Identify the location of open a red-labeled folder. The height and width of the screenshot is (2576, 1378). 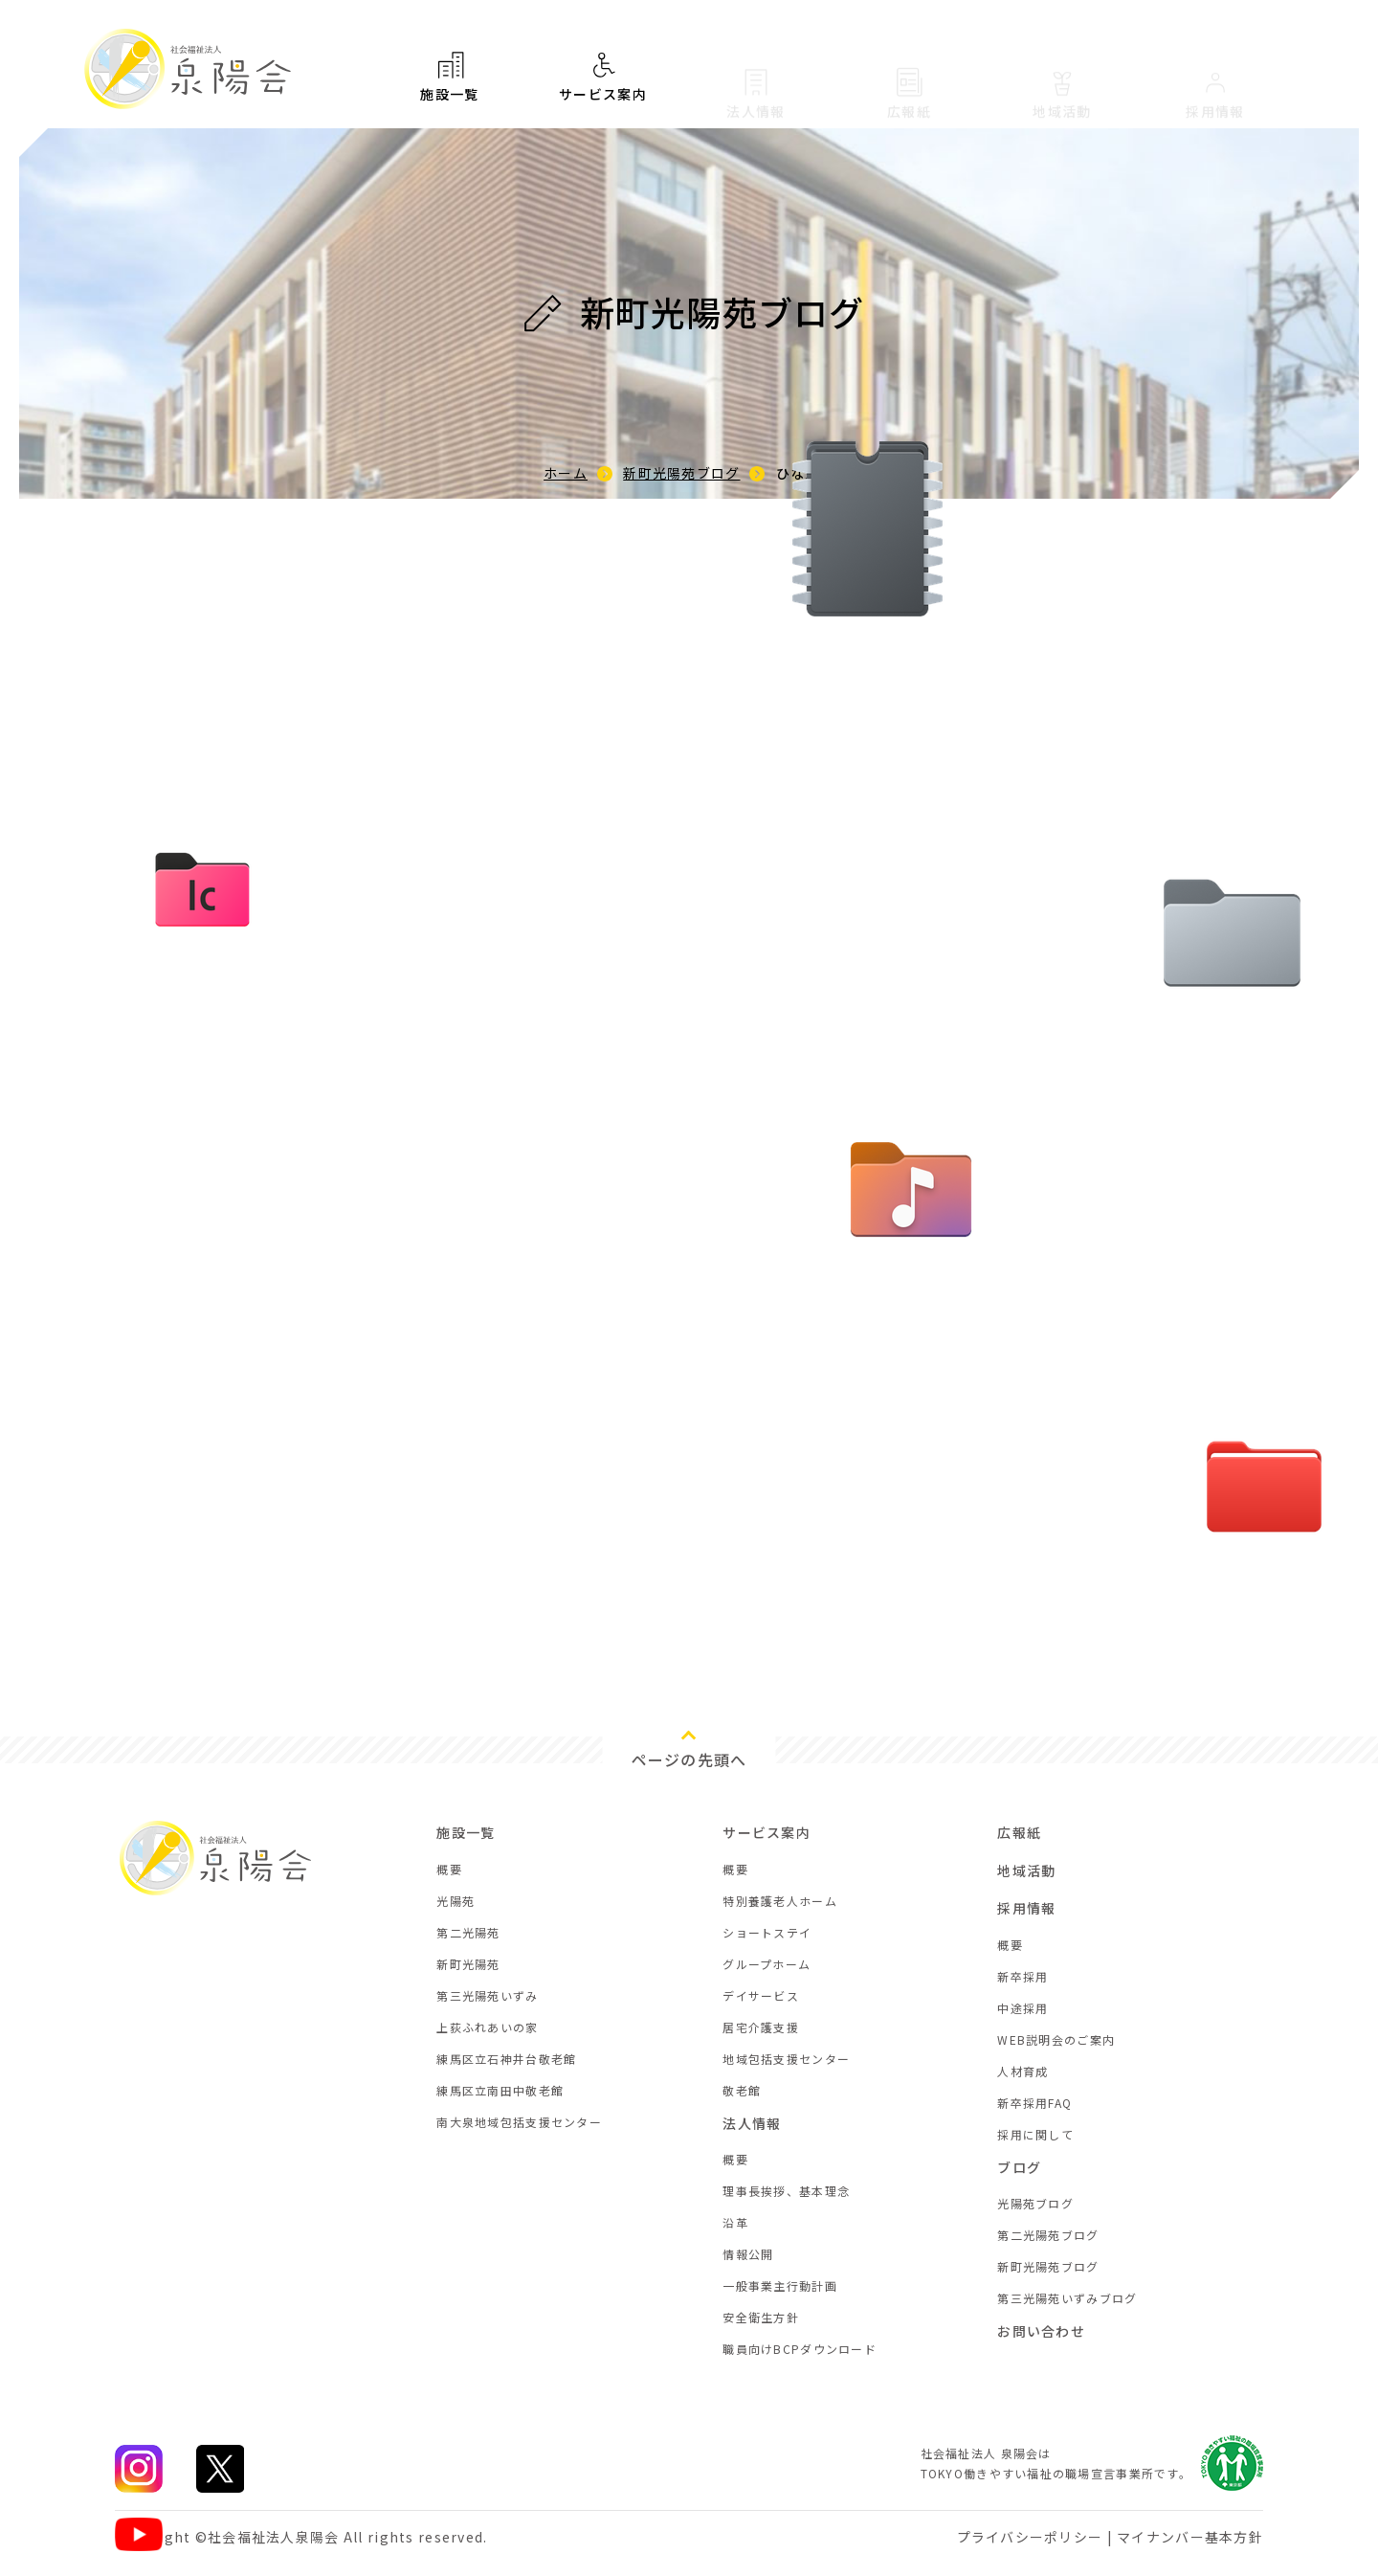
(1264, 1487).